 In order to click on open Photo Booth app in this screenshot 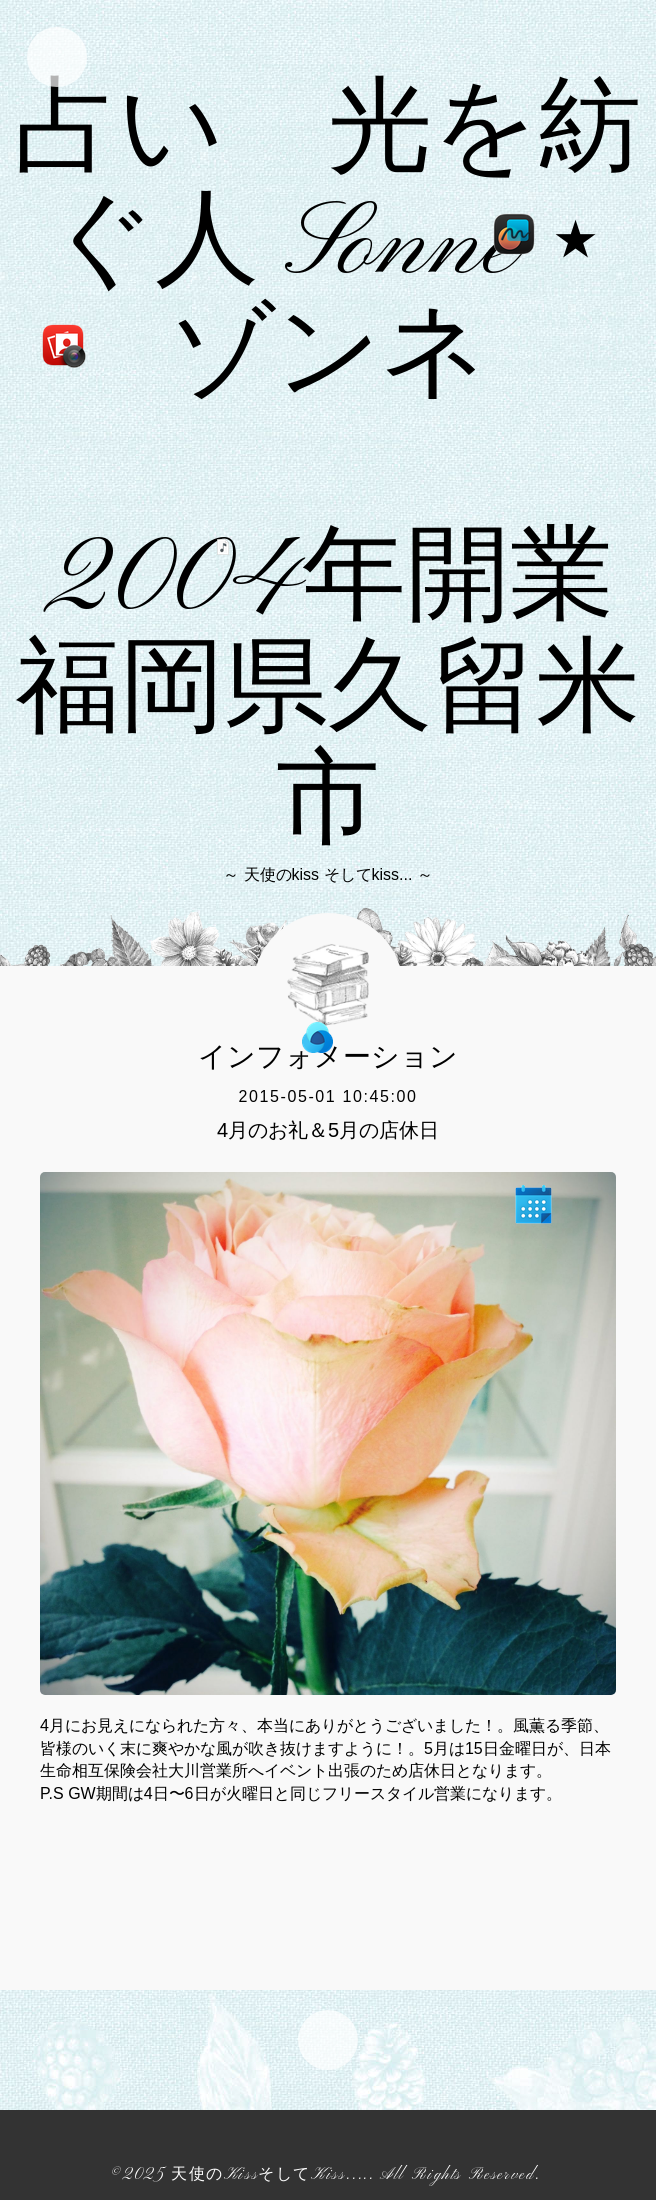, I will do `click(63, 345)`.